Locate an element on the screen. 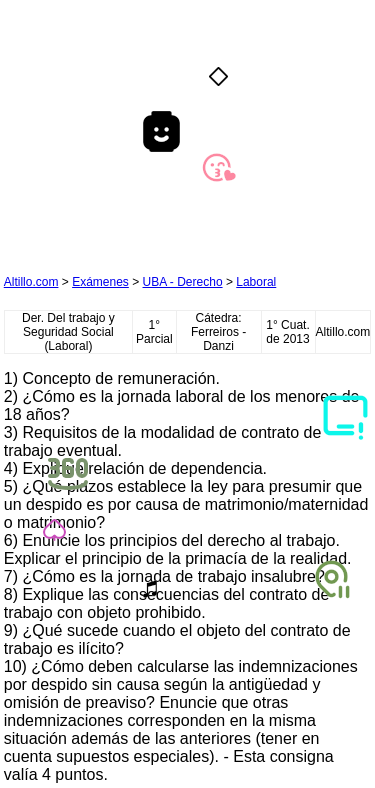 This screenshot has width=375, height=788. indicates premium or pro feature is located at coordinates (218, 76).